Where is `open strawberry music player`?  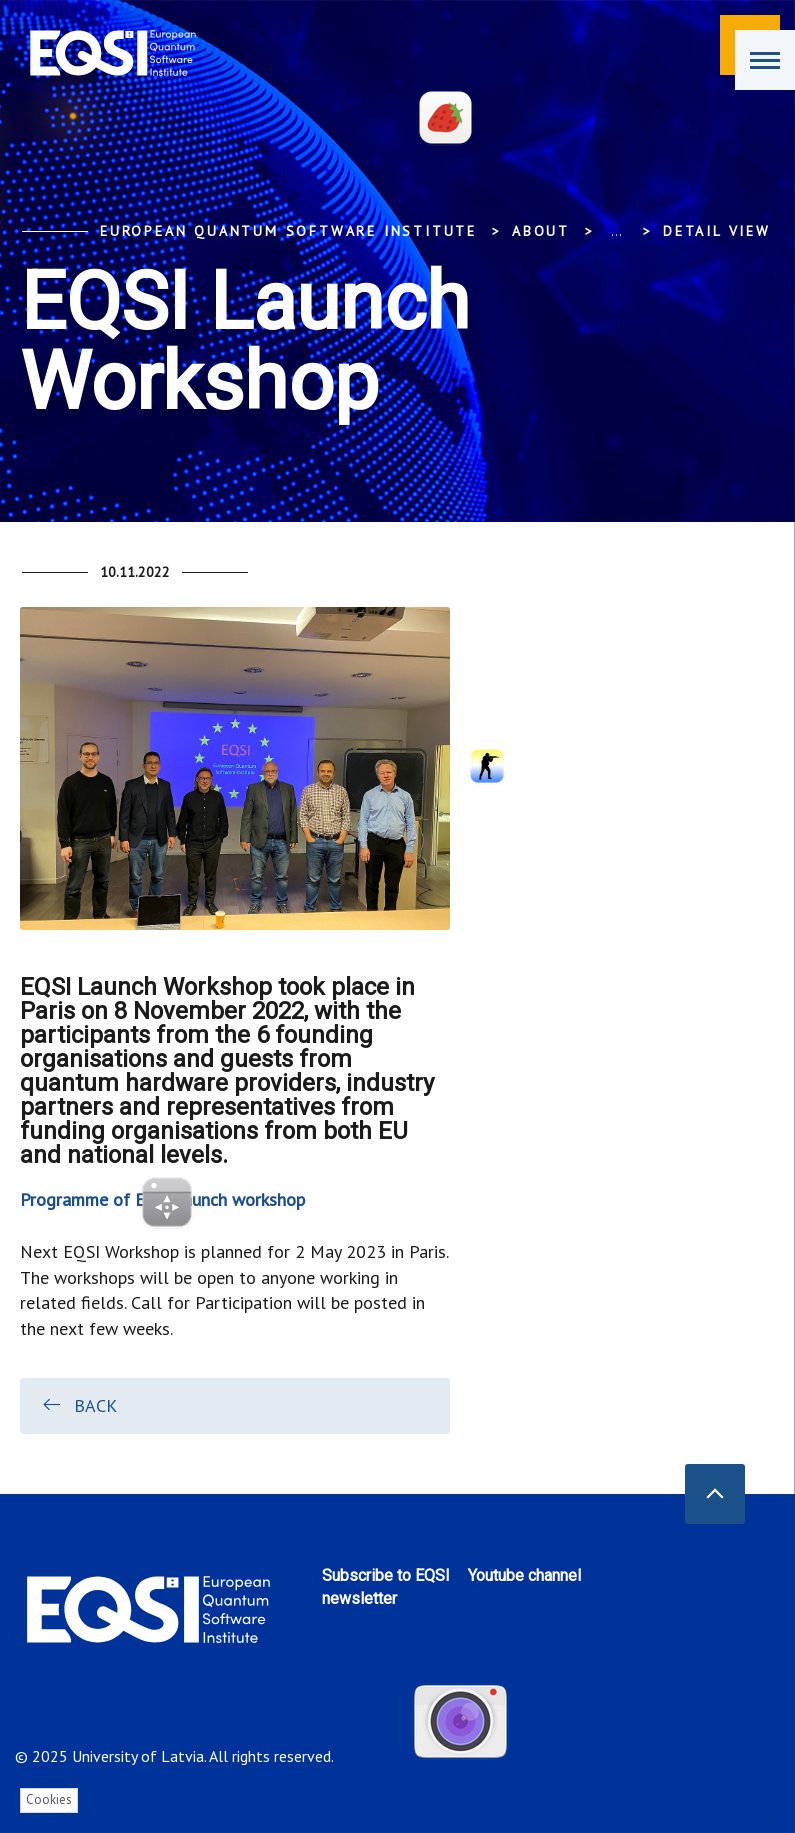
open strawberry music player is located at coordinates (445, 117).